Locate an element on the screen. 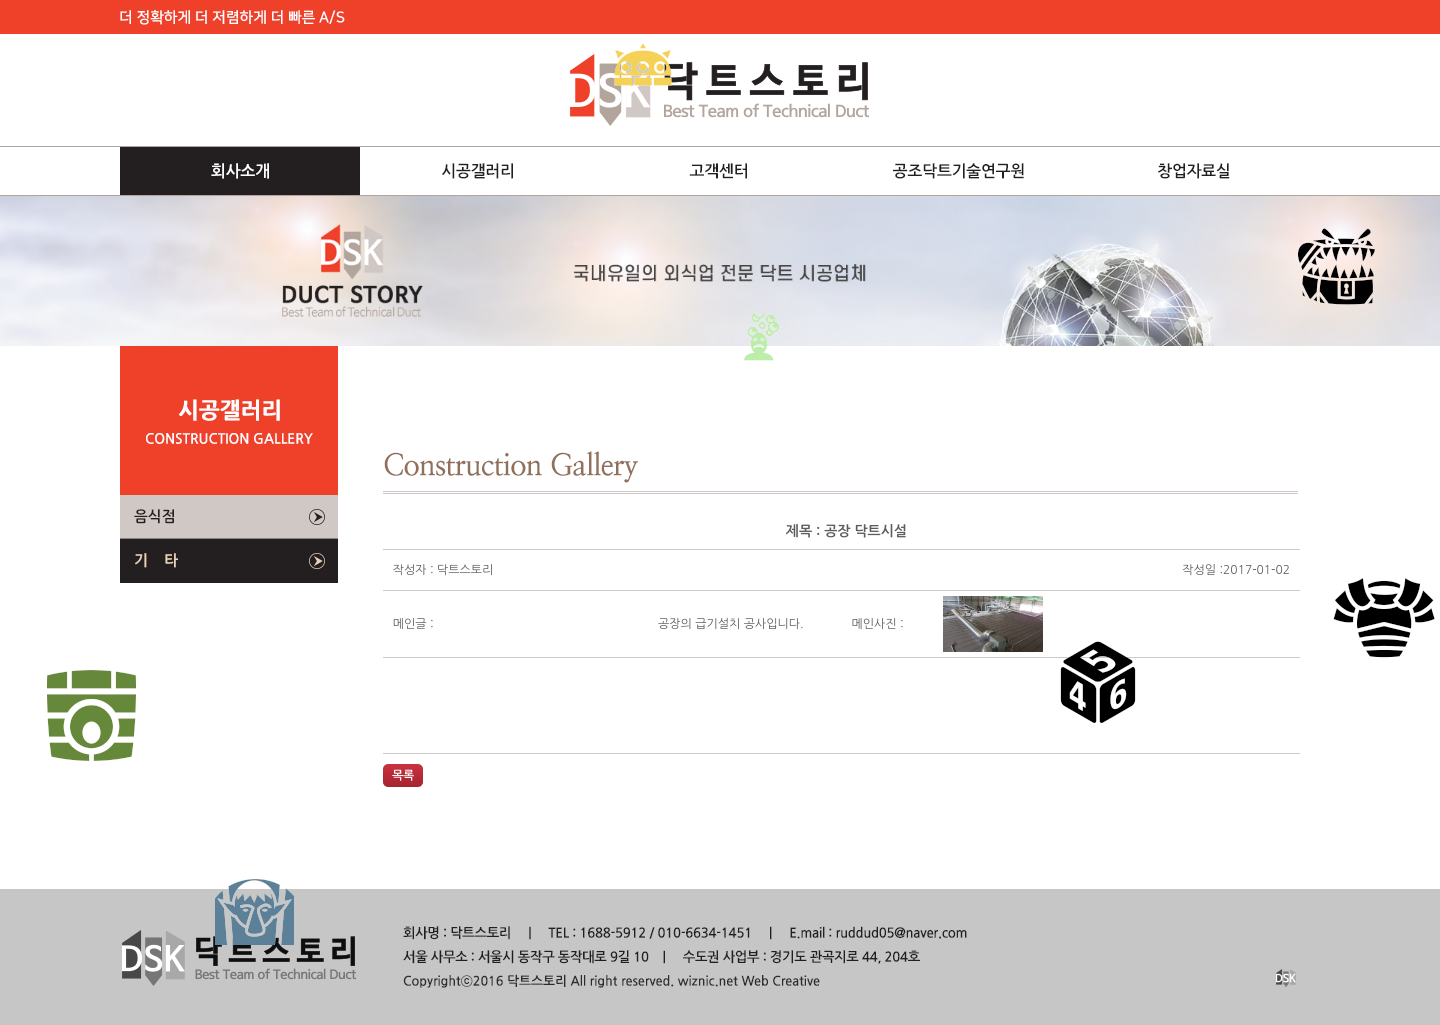 The image size is (1440, 1025). select troll character or creature type is located at coordinates (254, 905).